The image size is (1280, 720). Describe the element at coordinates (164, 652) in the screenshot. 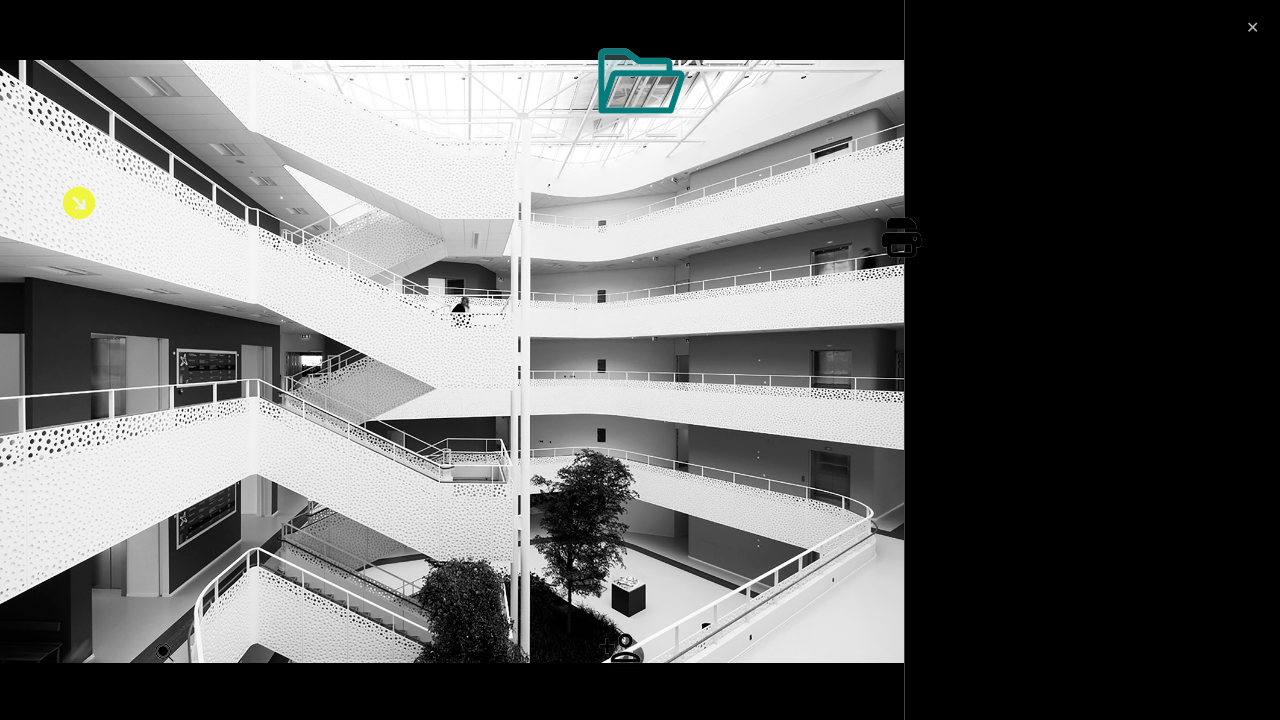

I see `search for content or items` at that location.